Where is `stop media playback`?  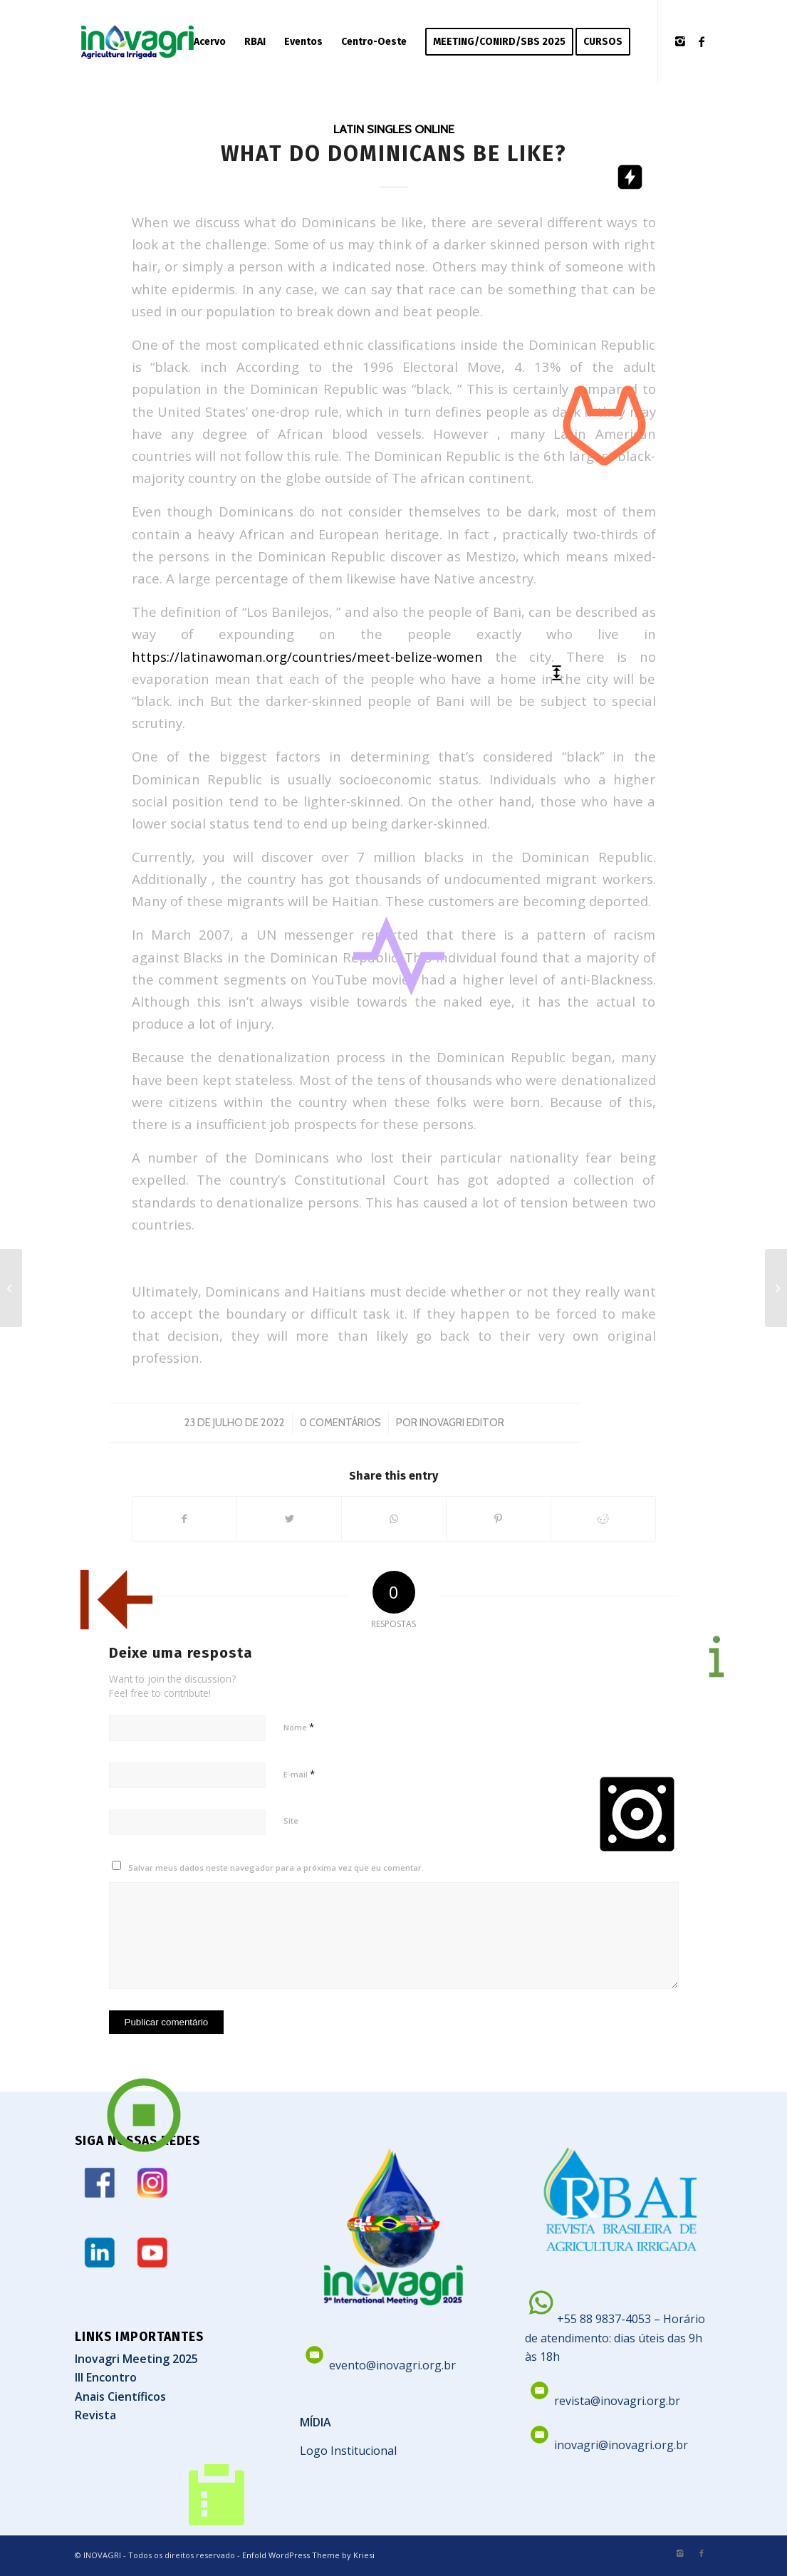
stop media playback is located at coordinates (144, 2115).